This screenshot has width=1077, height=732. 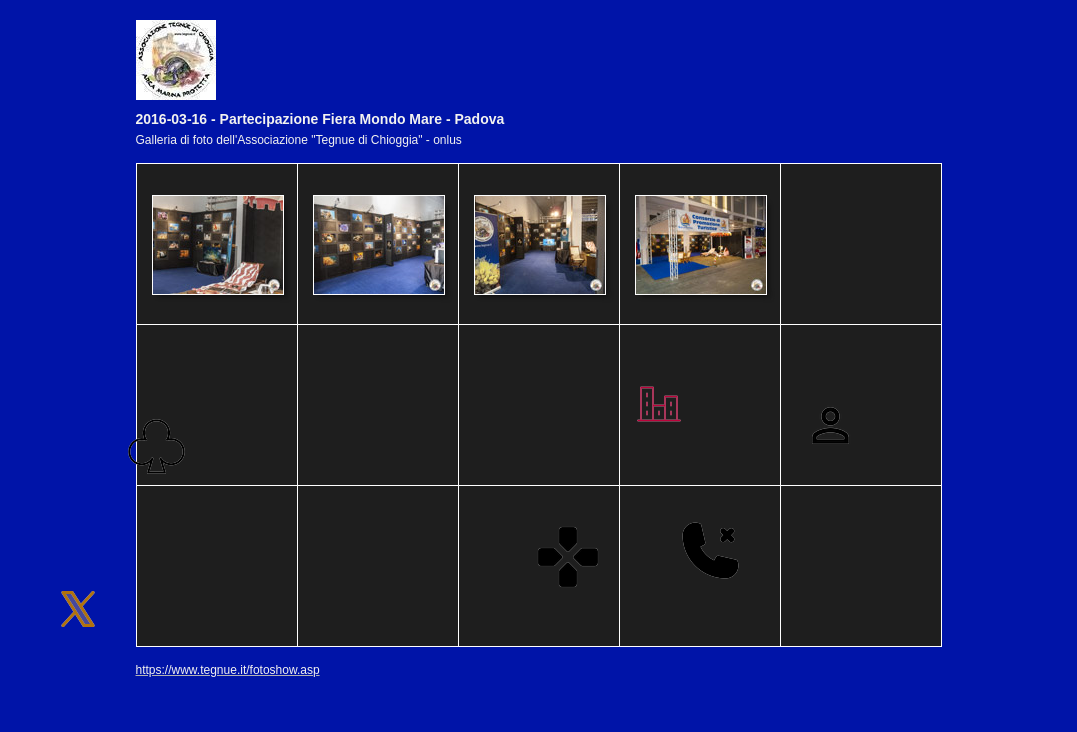 I want to click on indicates a missed call, so click(x=710, y=550).